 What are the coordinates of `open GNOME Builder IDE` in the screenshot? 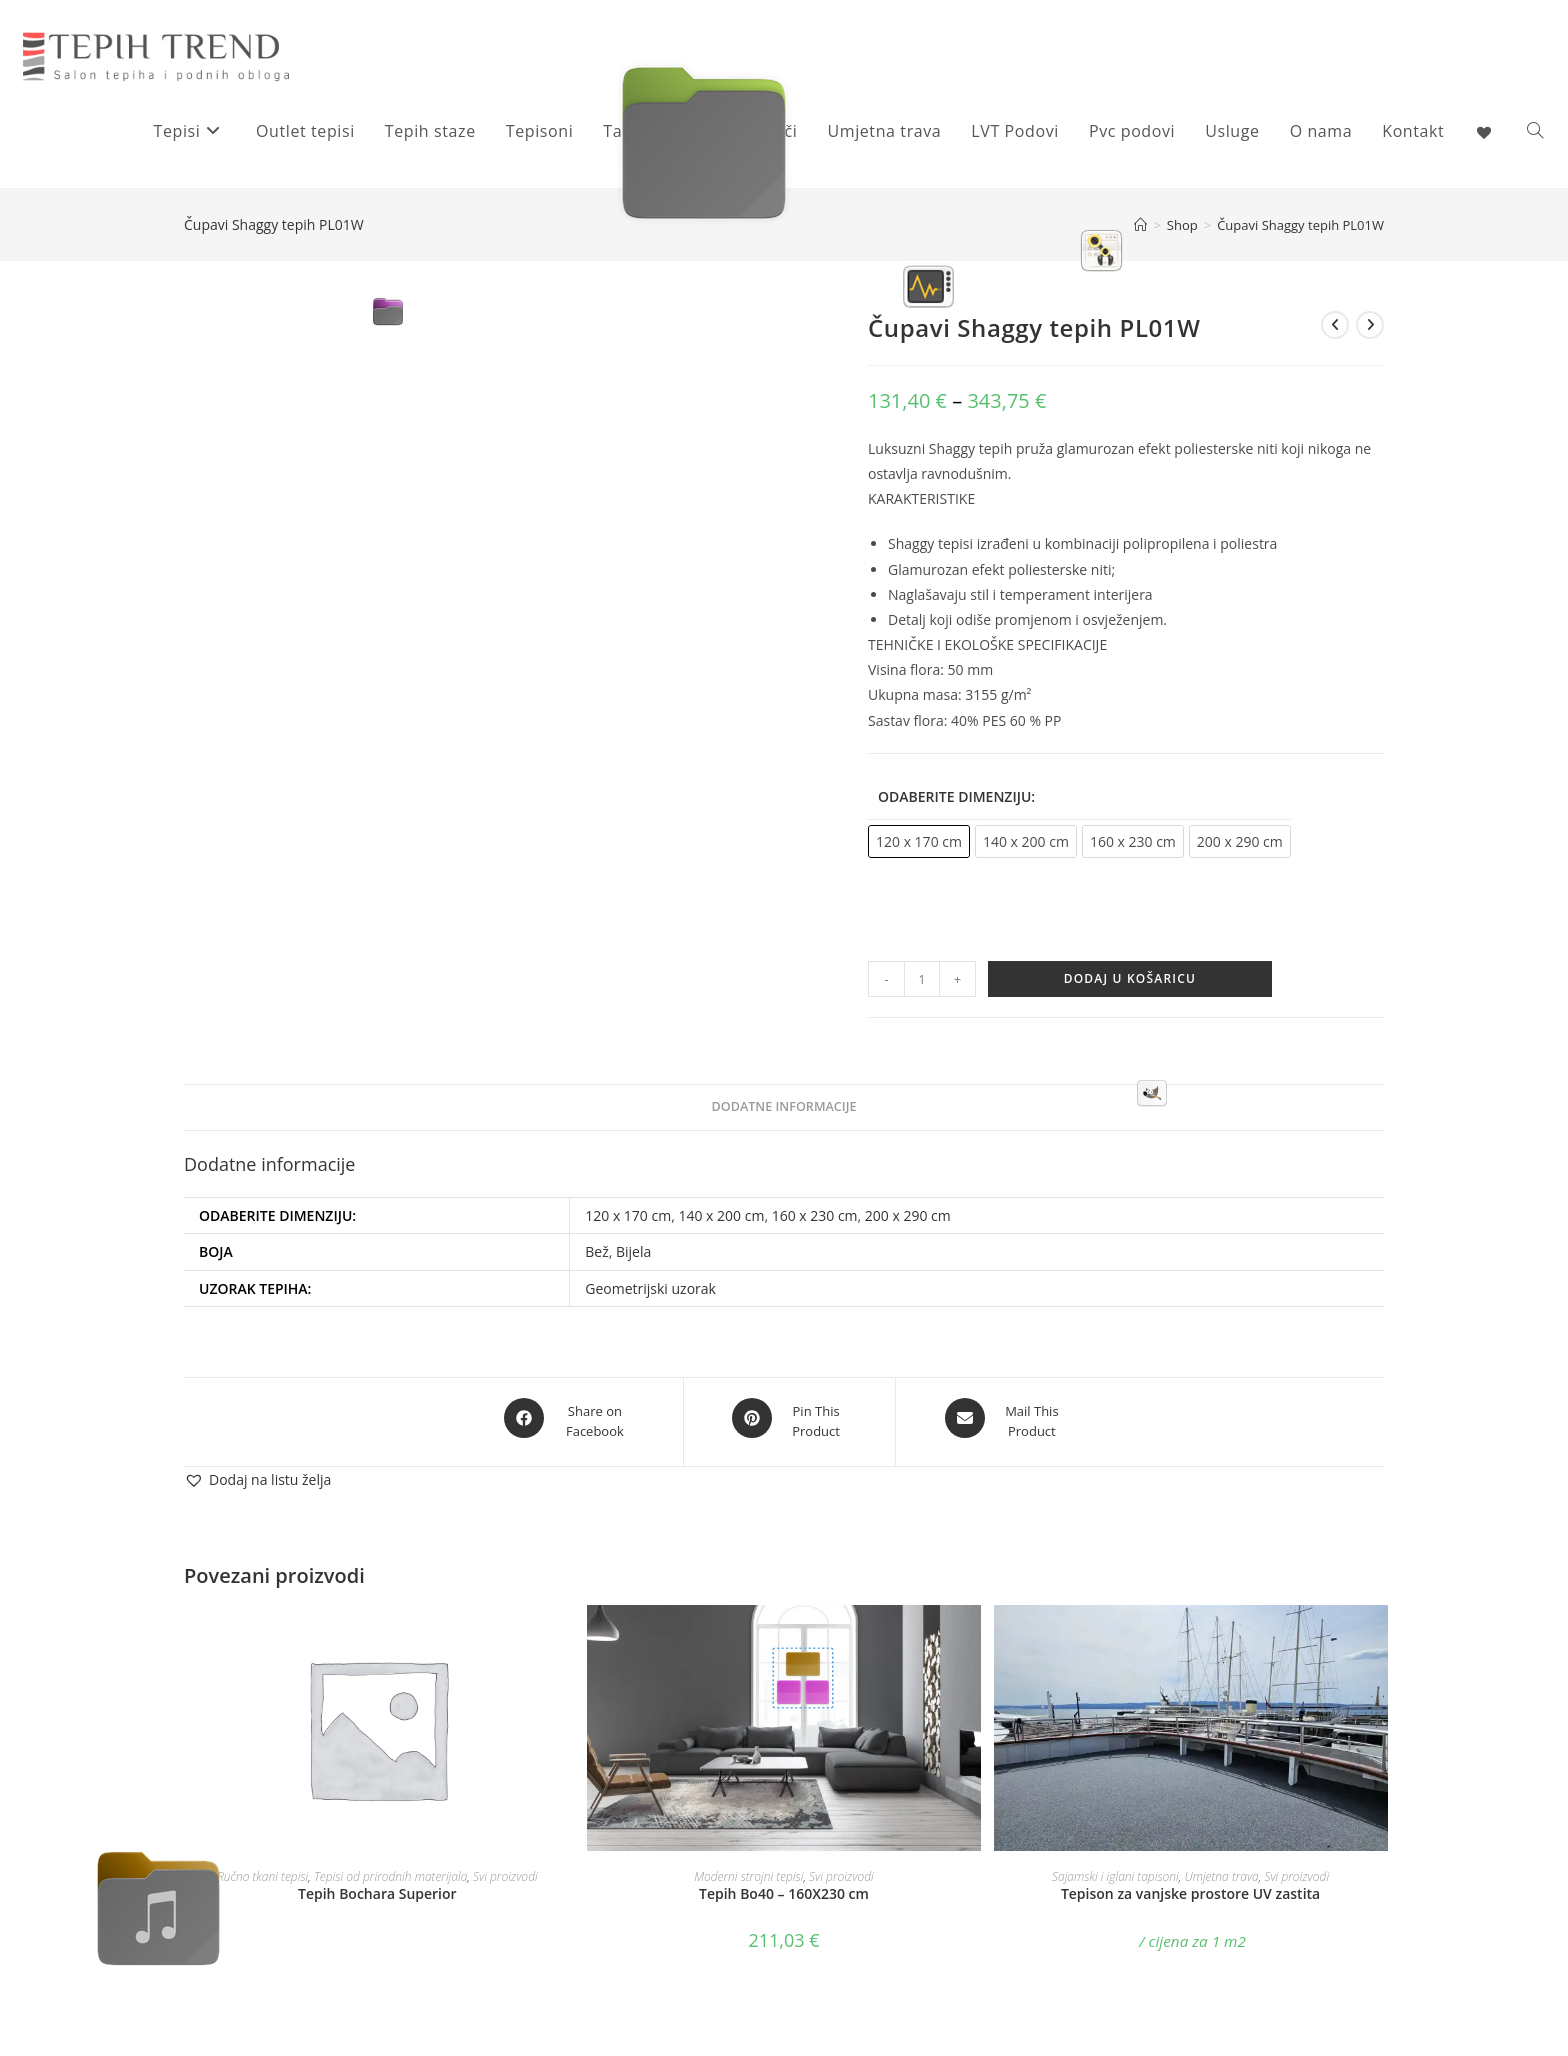 It's located at (1101, 250).